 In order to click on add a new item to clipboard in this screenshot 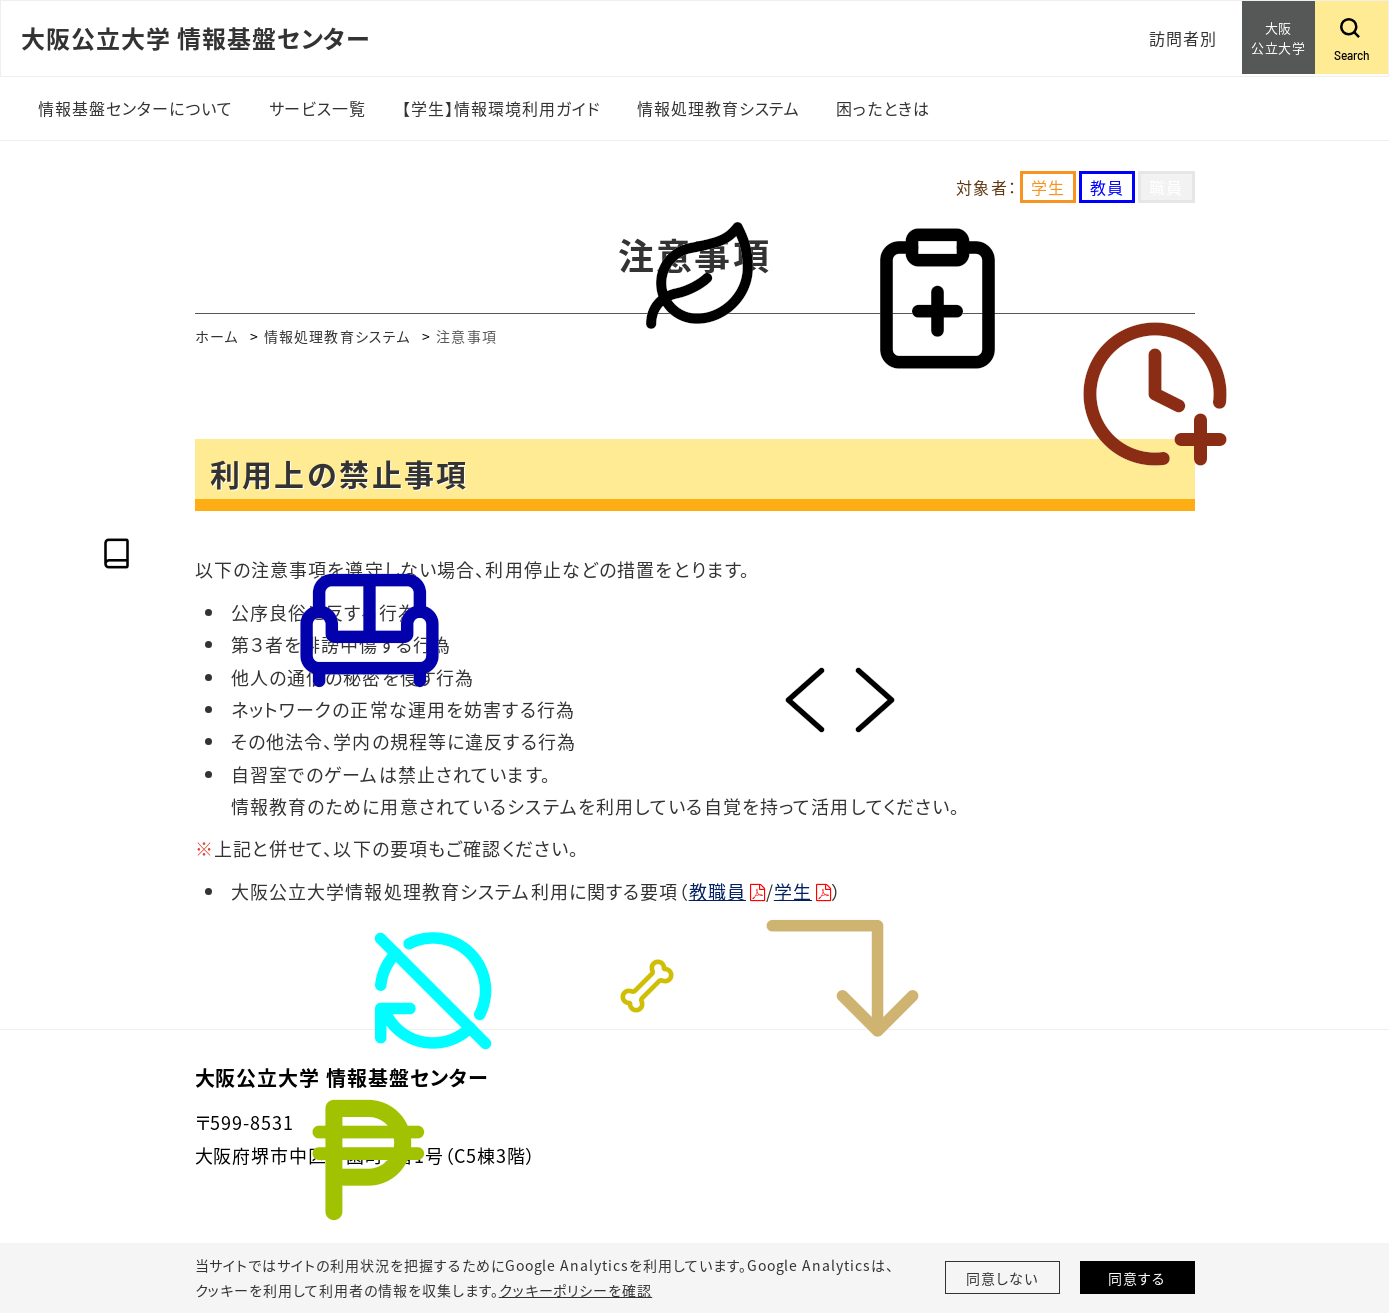, I will do `click(937, 298)`.